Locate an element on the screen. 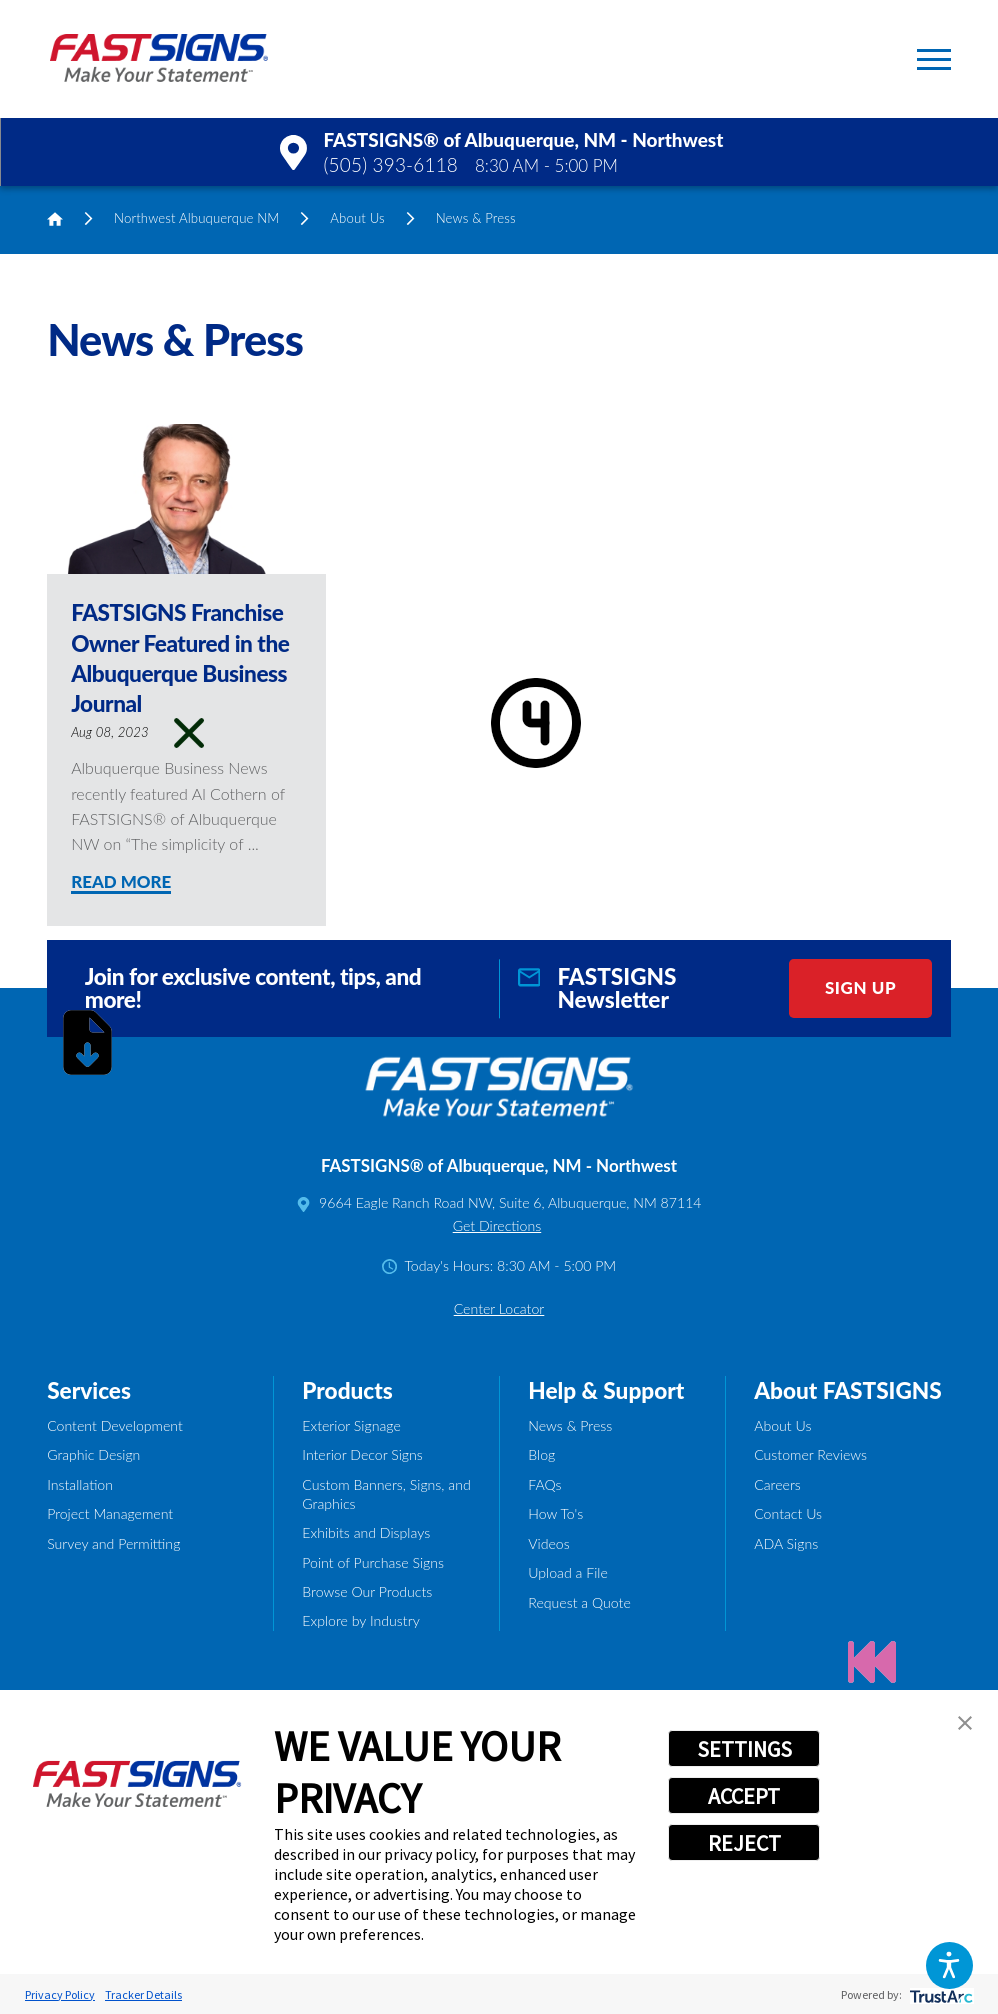  close a window or dialog is located at coordinates (189, 733).